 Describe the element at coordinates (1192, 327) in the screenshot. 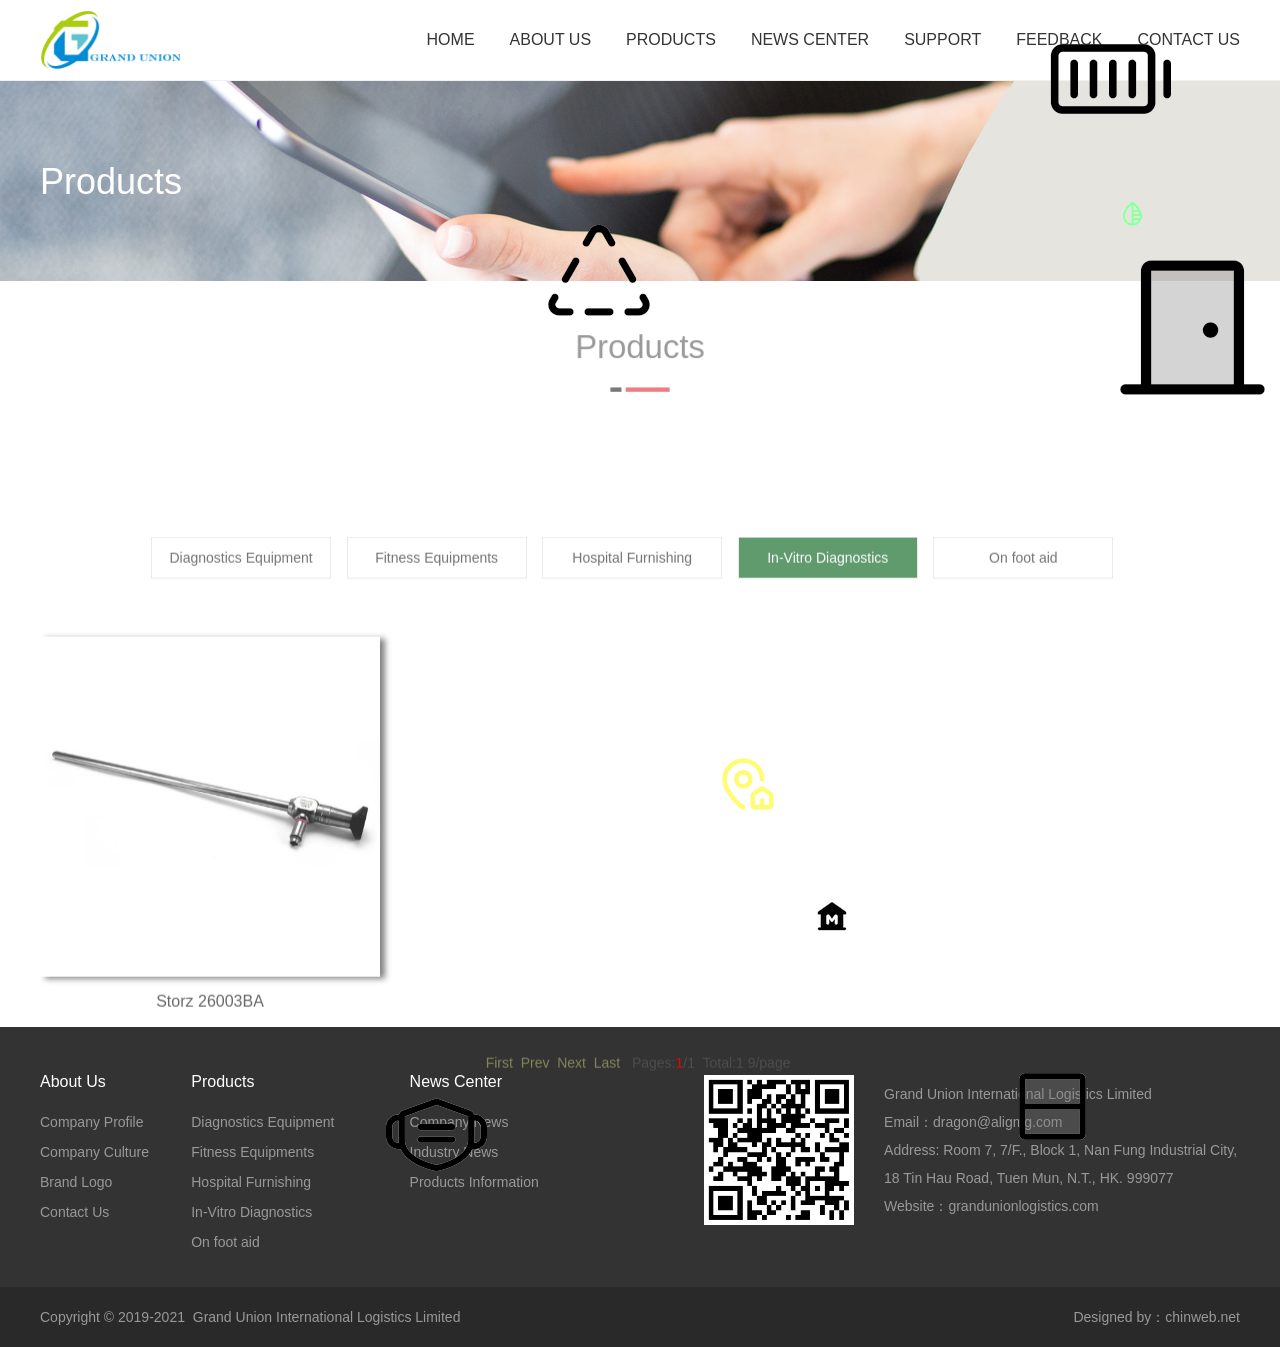

I see `exit or log out of the application` at that location.